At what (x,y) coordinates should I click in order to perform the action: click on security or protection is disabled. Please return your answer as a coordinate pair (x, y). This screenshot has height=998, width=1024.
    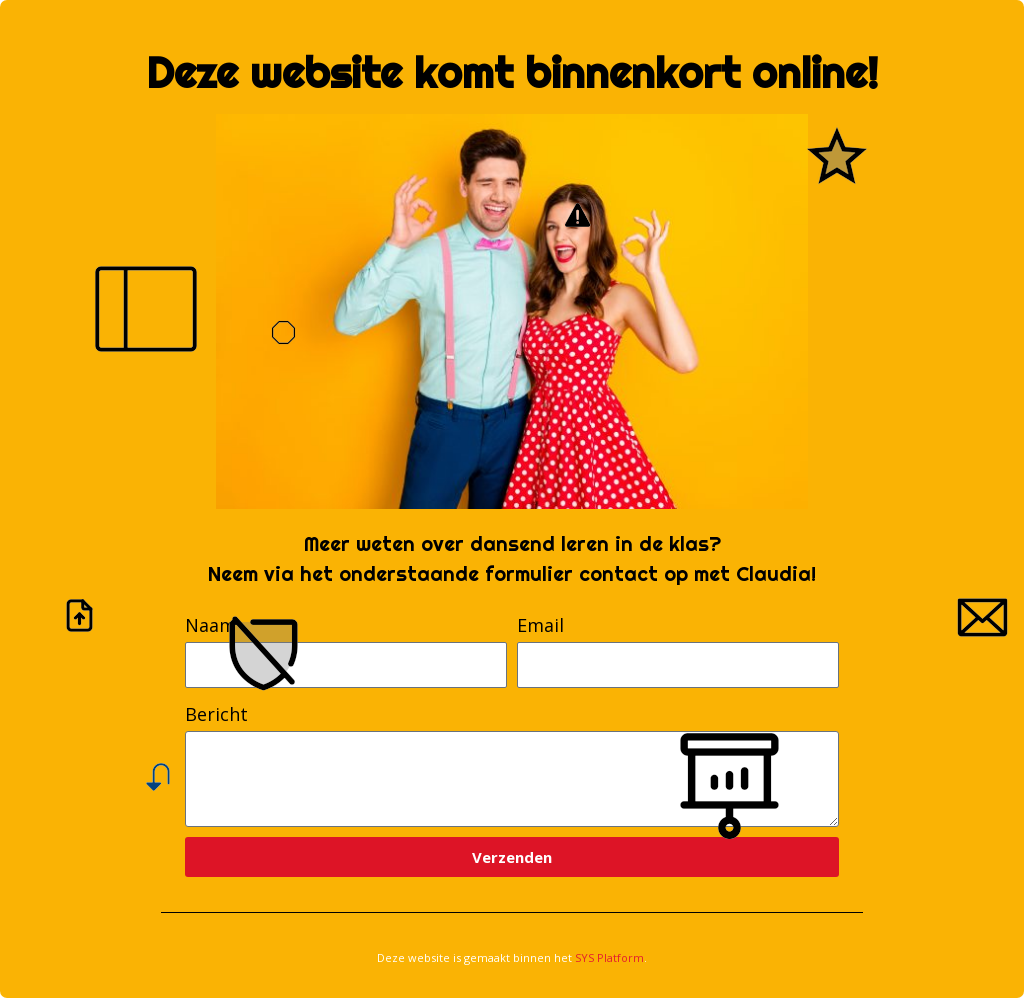
    Looking at the image, I should click on (263, 650).